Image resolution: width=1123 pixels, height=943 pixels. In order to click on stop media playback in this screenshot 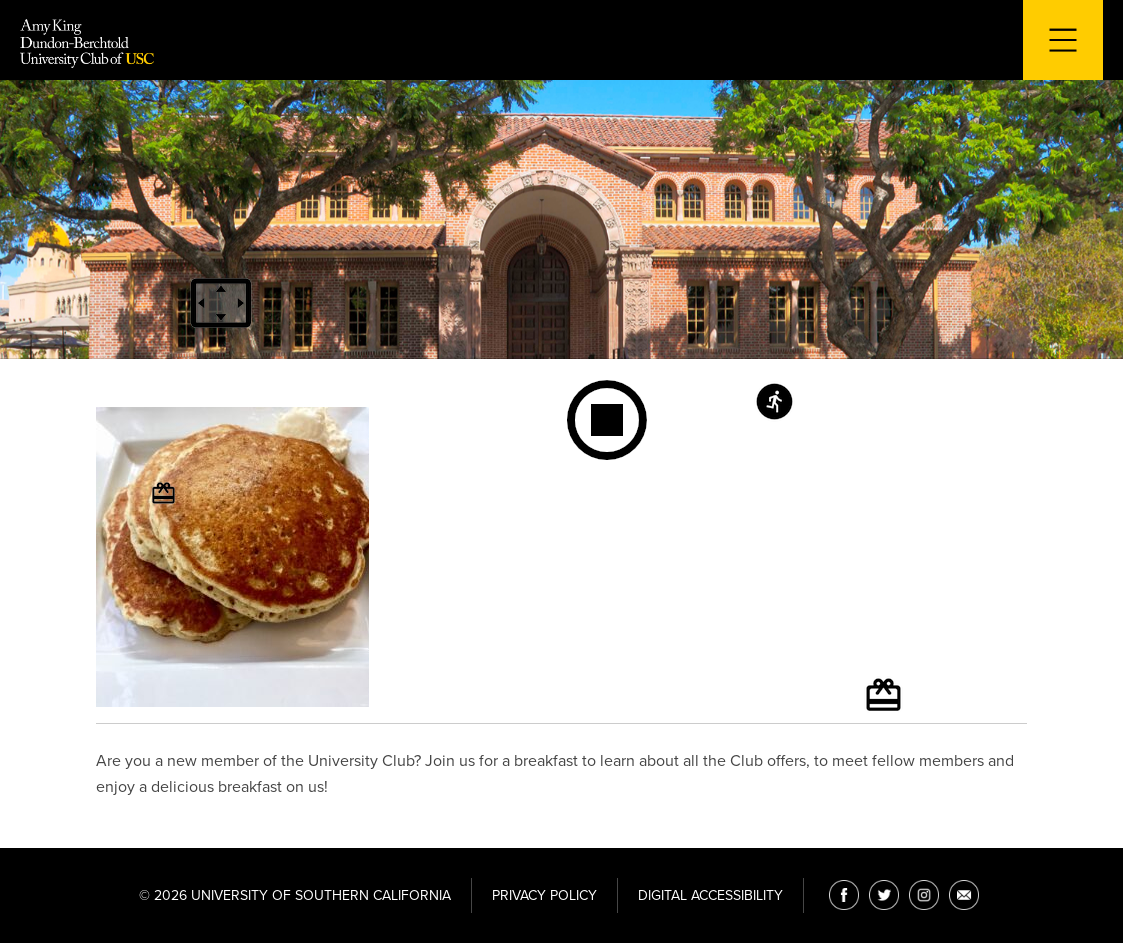, I will do `click(607, 420)`.